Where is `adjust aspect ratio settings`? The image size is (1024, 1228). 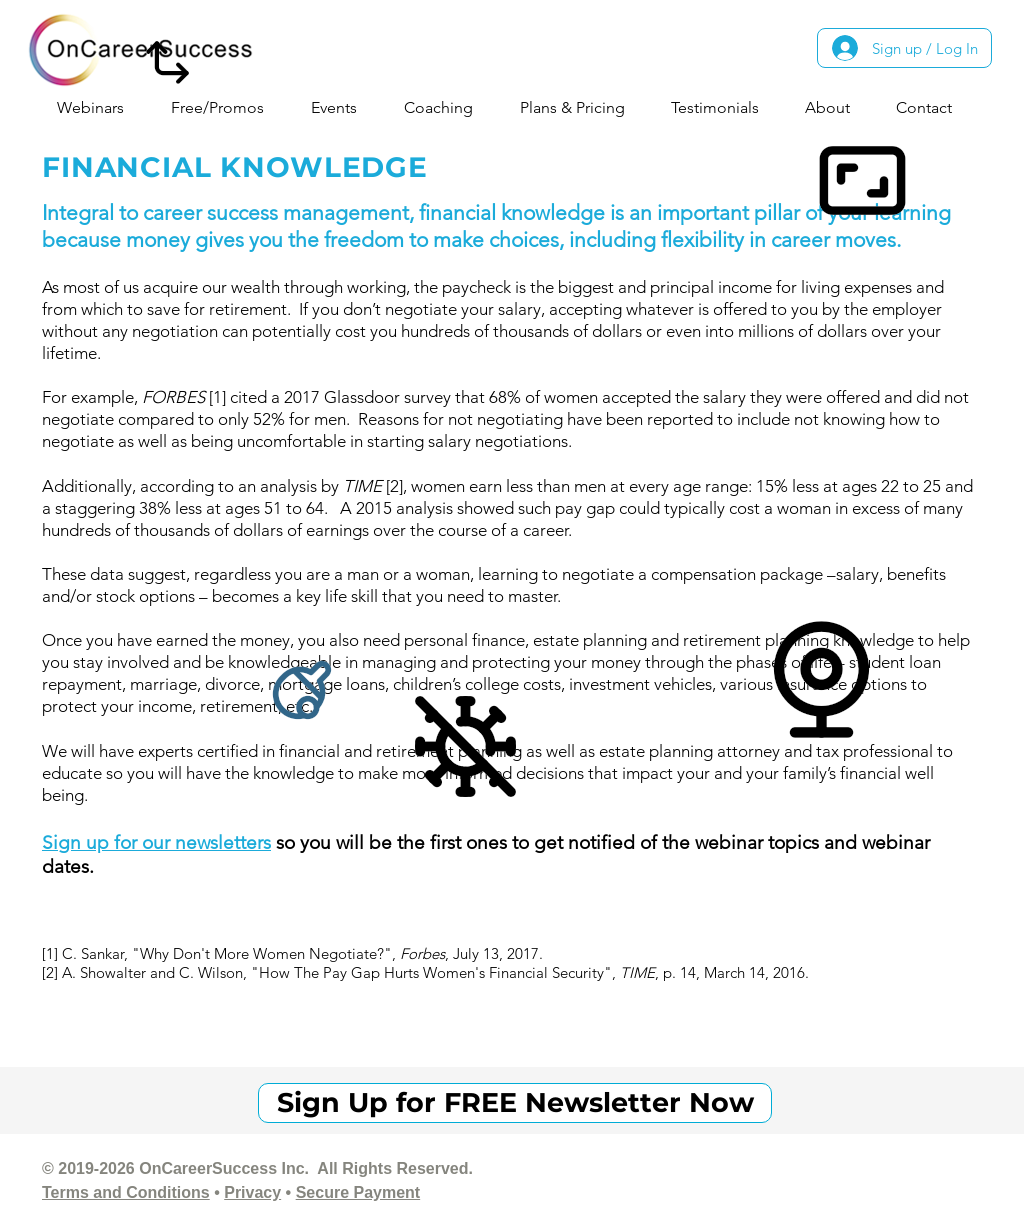 adjust aspect ratio settings is located at coordinates (862, 180).